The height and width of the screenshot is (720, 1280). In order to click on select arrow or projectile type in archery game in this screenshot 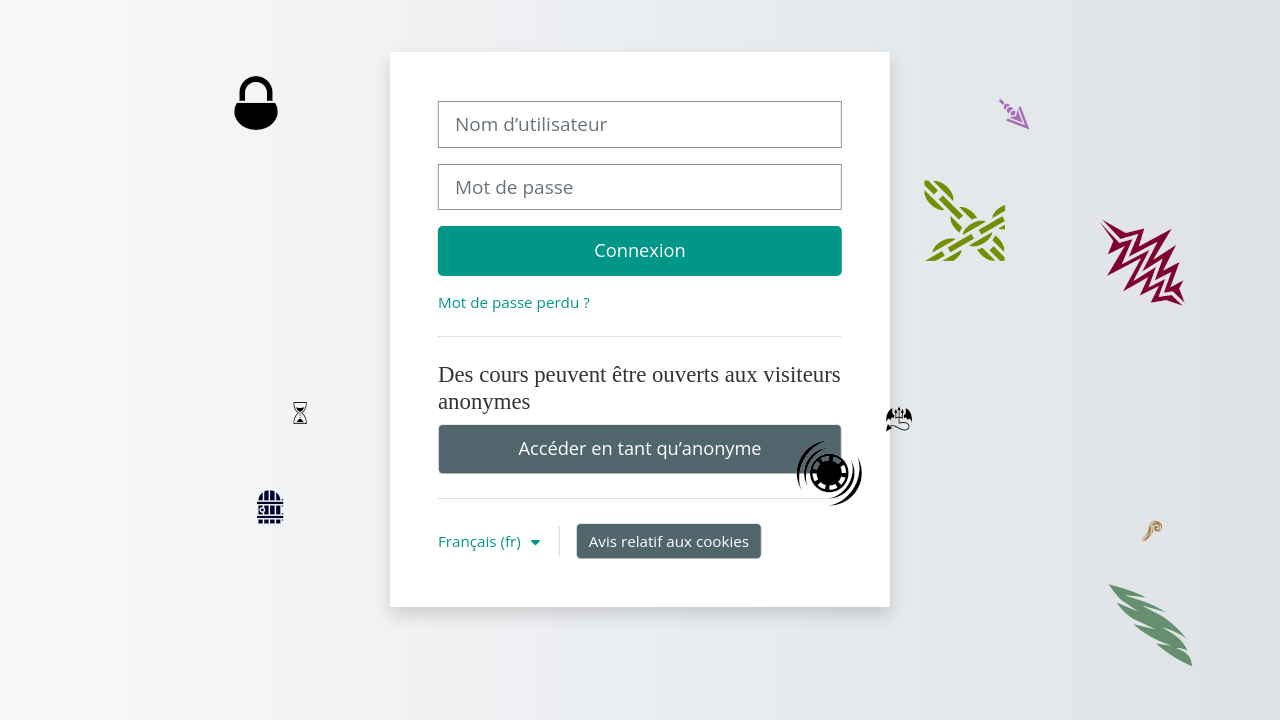, I will do `click(1014, 114)`.